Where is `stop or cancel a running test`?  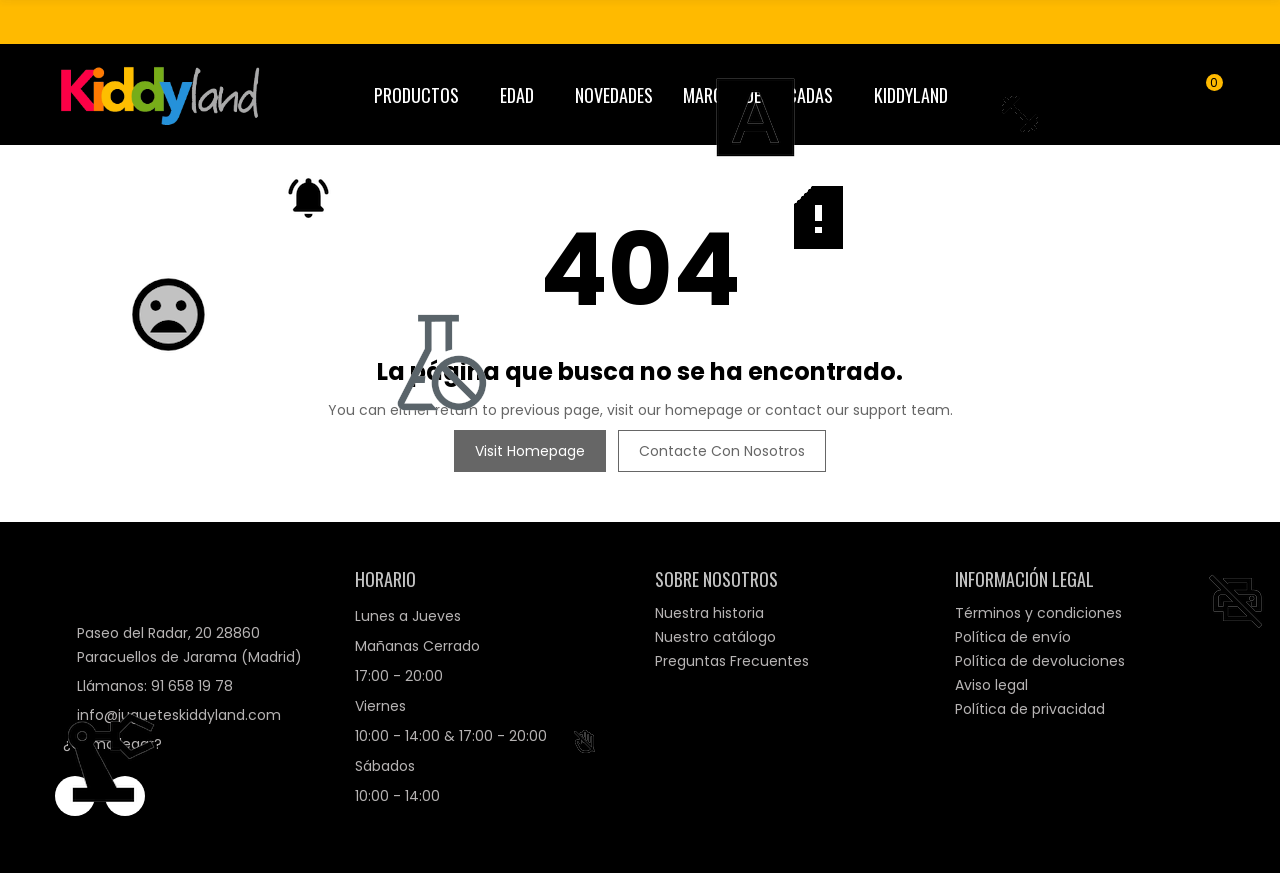 stop or cancel a running test is located at coordinates (438, 362).